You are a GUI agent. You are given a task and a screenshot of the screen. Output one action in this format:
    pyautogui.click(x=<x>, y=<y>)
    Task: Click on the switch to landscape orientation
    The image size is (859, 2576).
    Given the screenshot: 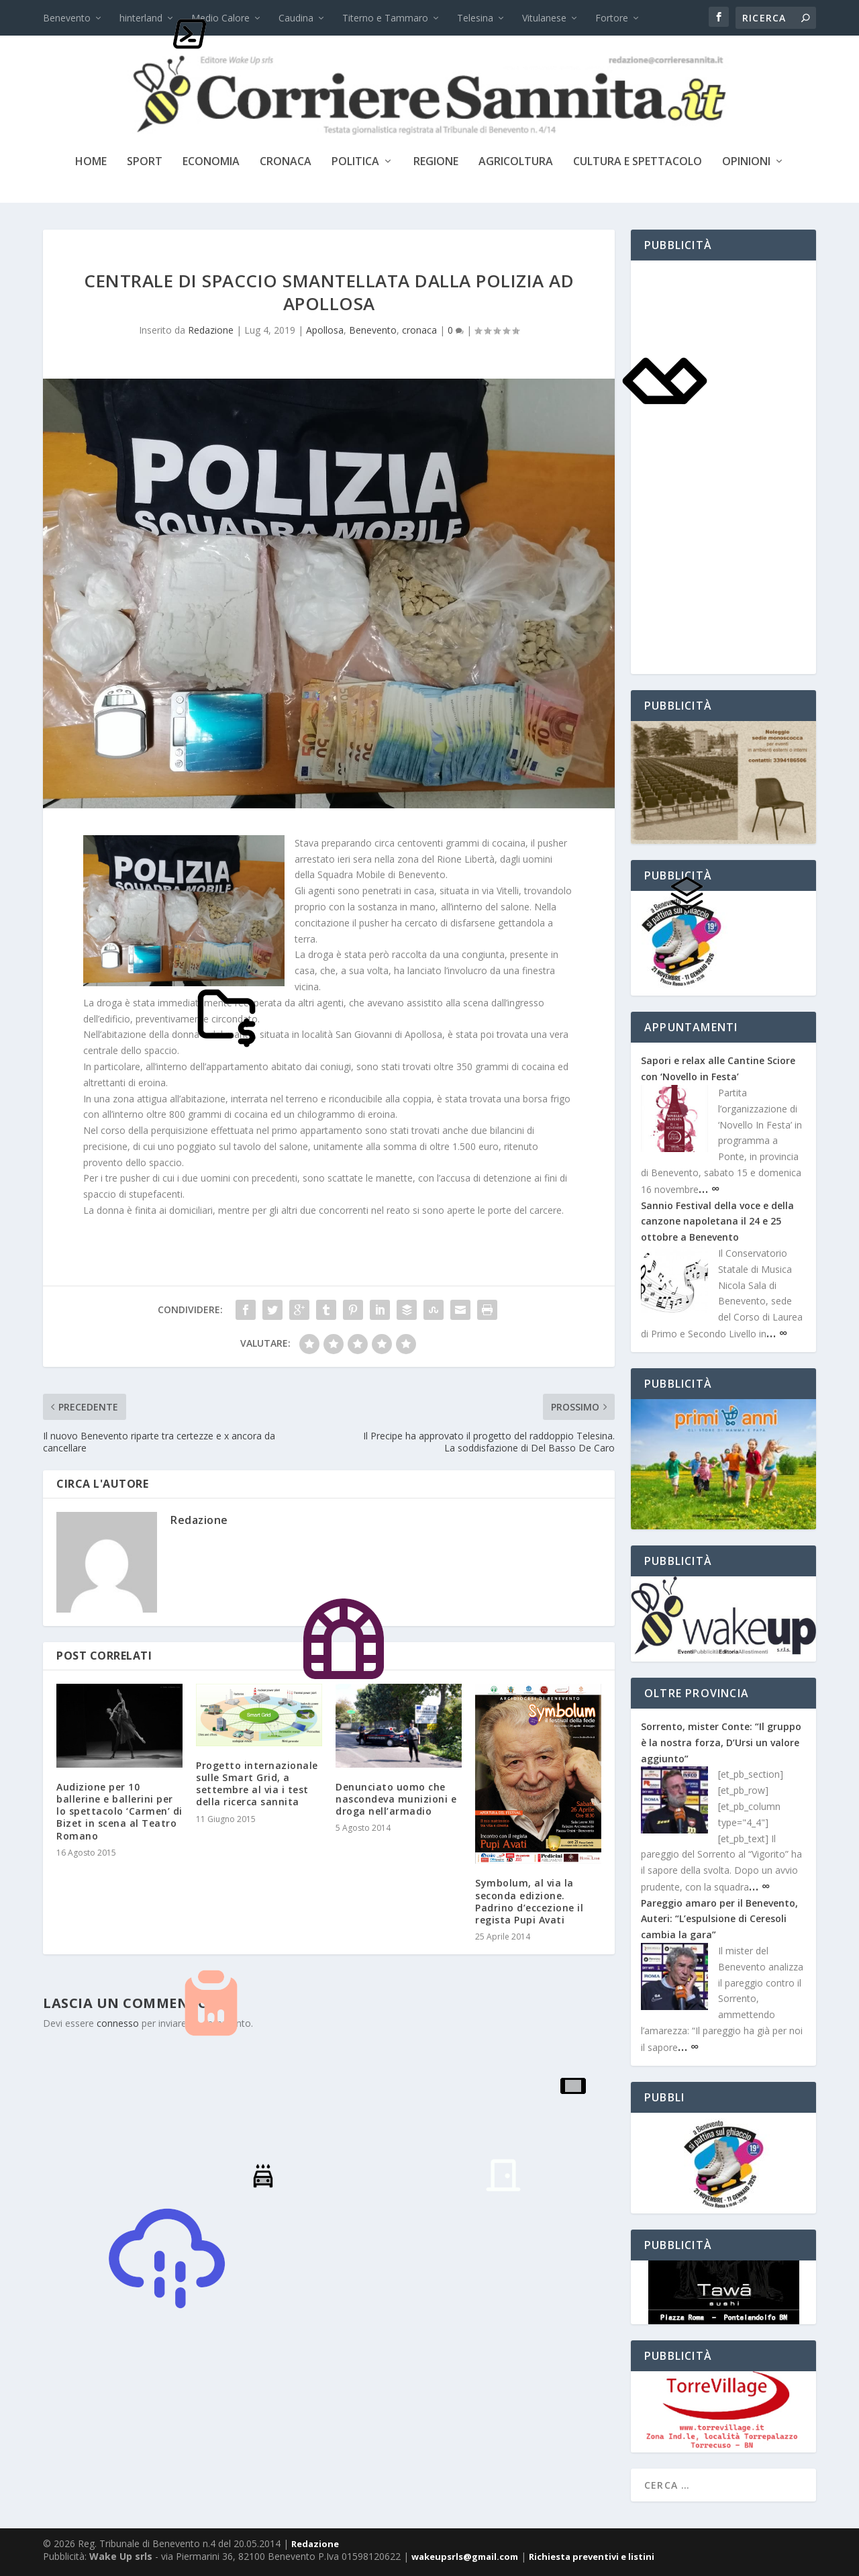 What is the action you would take?
    pyautogui.click(x=573, y=2086)
    